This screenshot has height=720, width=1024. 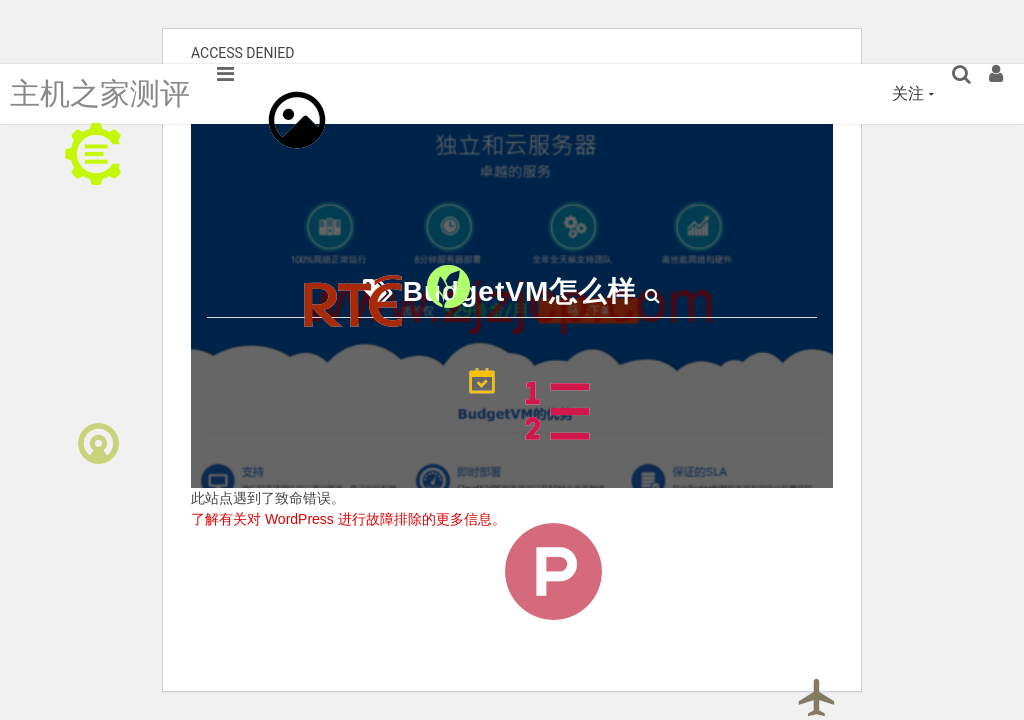 I want to click on create a numbered list, so click(x=557, y=411).